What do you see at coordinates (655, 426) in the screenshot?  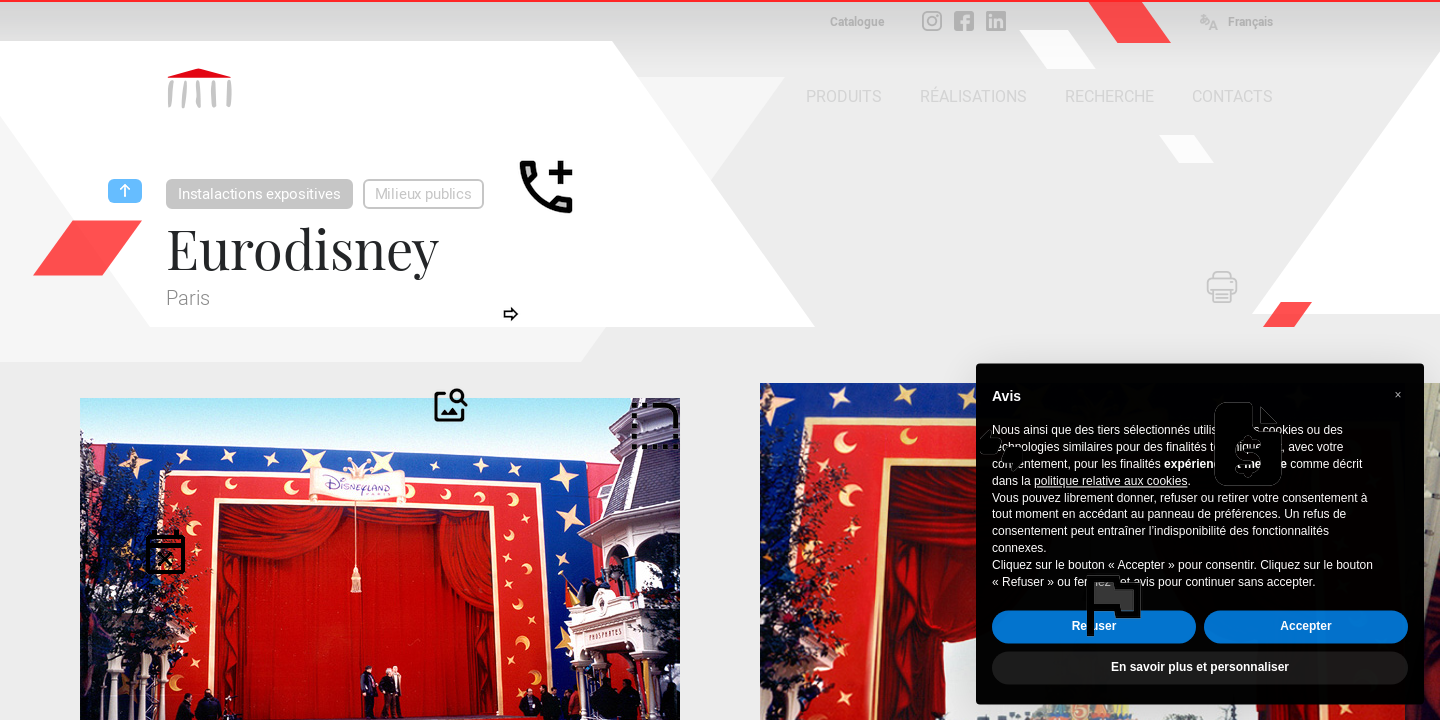 I see `adjust corner radius of a shape or element` at bounding box center [655, 426].